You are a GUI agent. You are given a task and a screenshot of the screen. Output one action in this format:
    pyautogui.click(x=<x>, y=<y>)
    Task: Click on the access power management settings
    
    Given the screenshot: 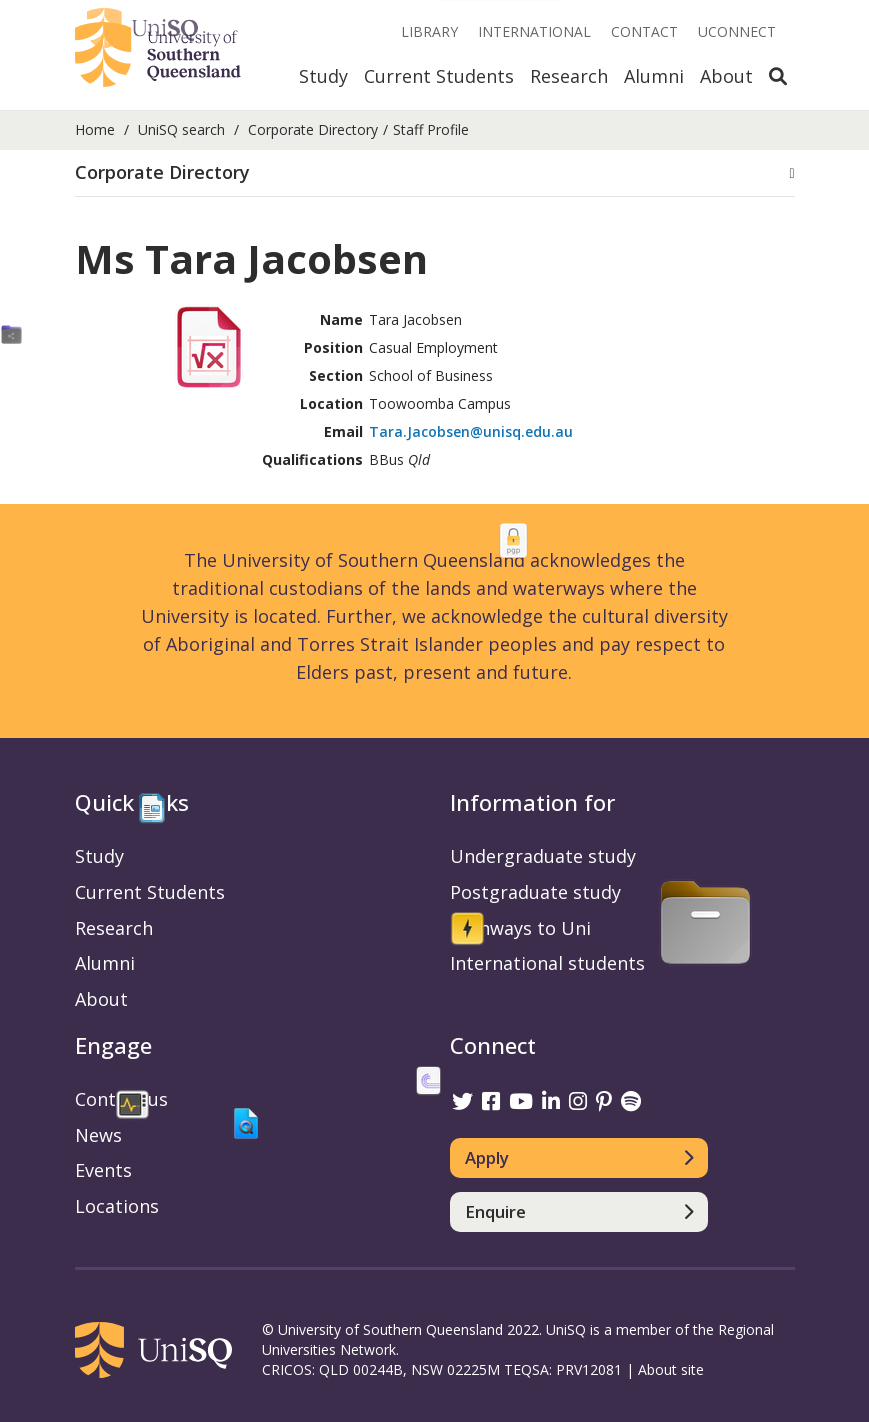 What is the action you would take?
    pyautogui.click(x=467, y=928)
    